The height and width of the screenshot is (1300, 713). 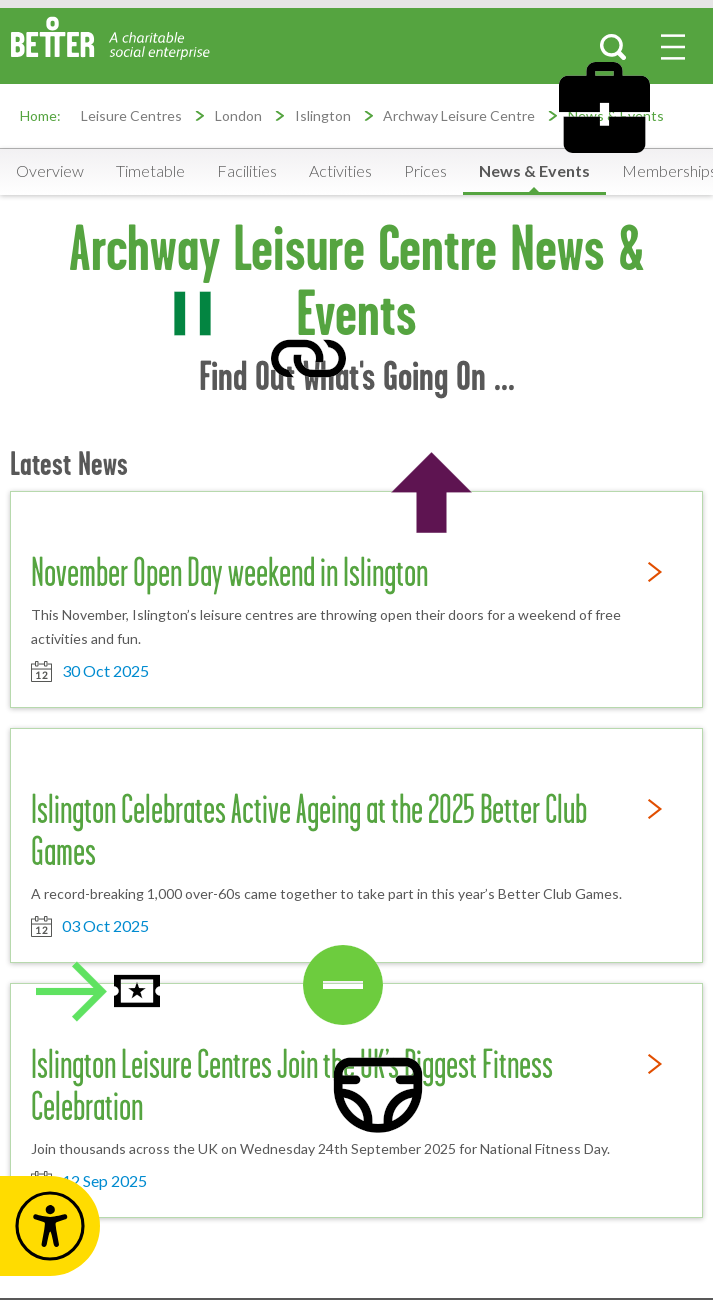 What do you see at coordinates (343, 985) in the screenshot?
I see `remove an item from a list` at bounding box center [343, 985].